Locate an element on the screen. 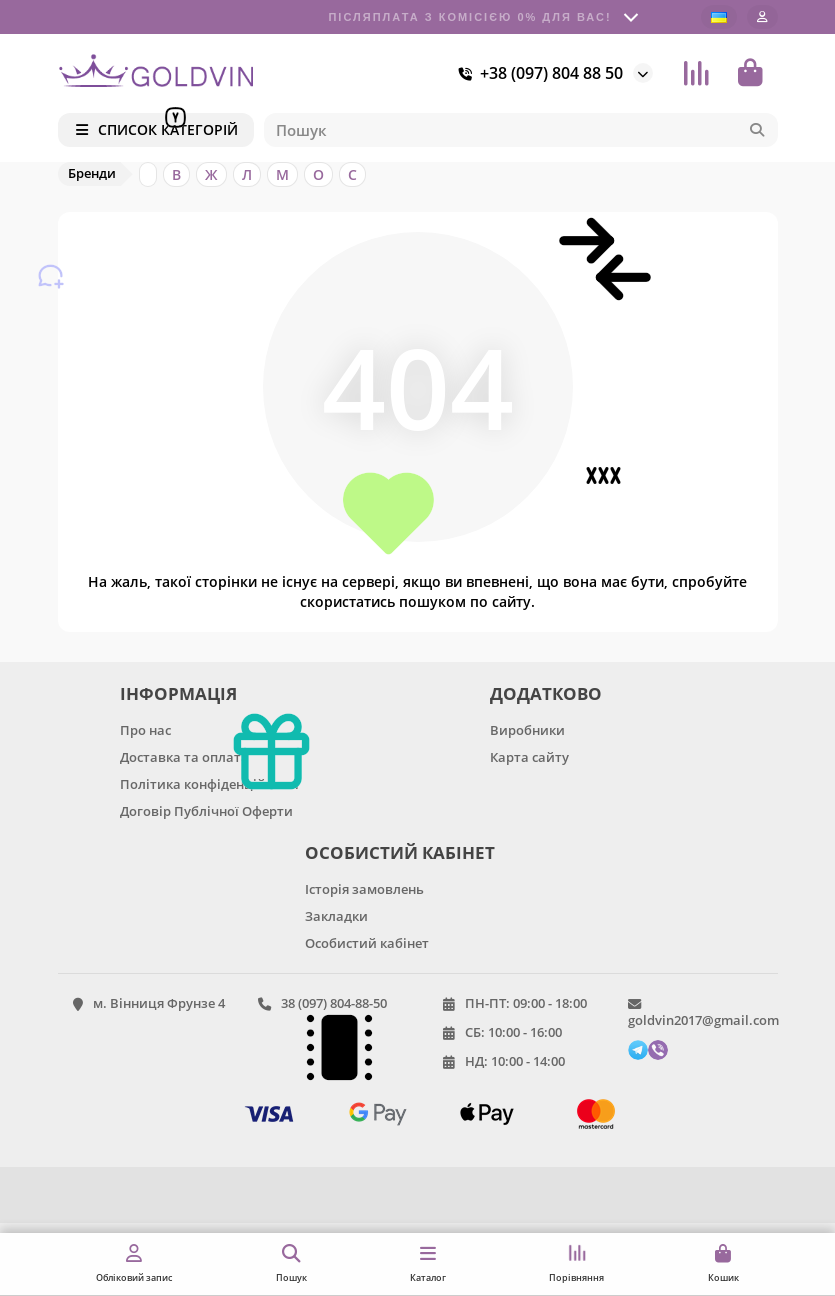 This screenshot has height=1296, width=835. add to favorites is located at coordinates (388, 513).